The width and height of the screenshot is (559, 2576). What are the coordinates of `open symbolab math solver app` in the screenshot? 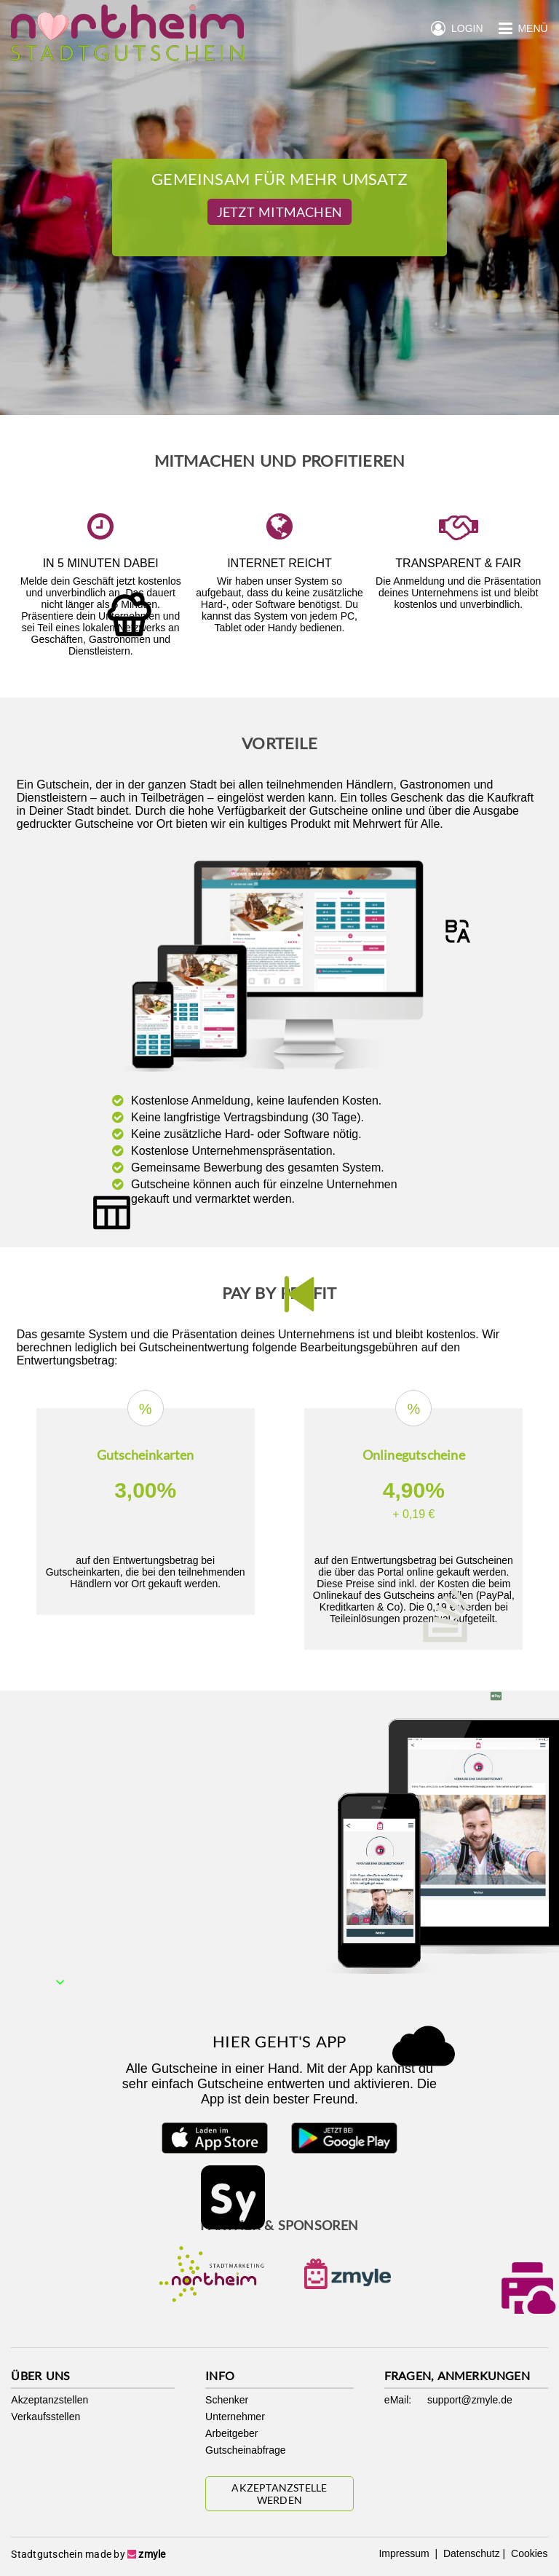 It's located at (233, 2197).